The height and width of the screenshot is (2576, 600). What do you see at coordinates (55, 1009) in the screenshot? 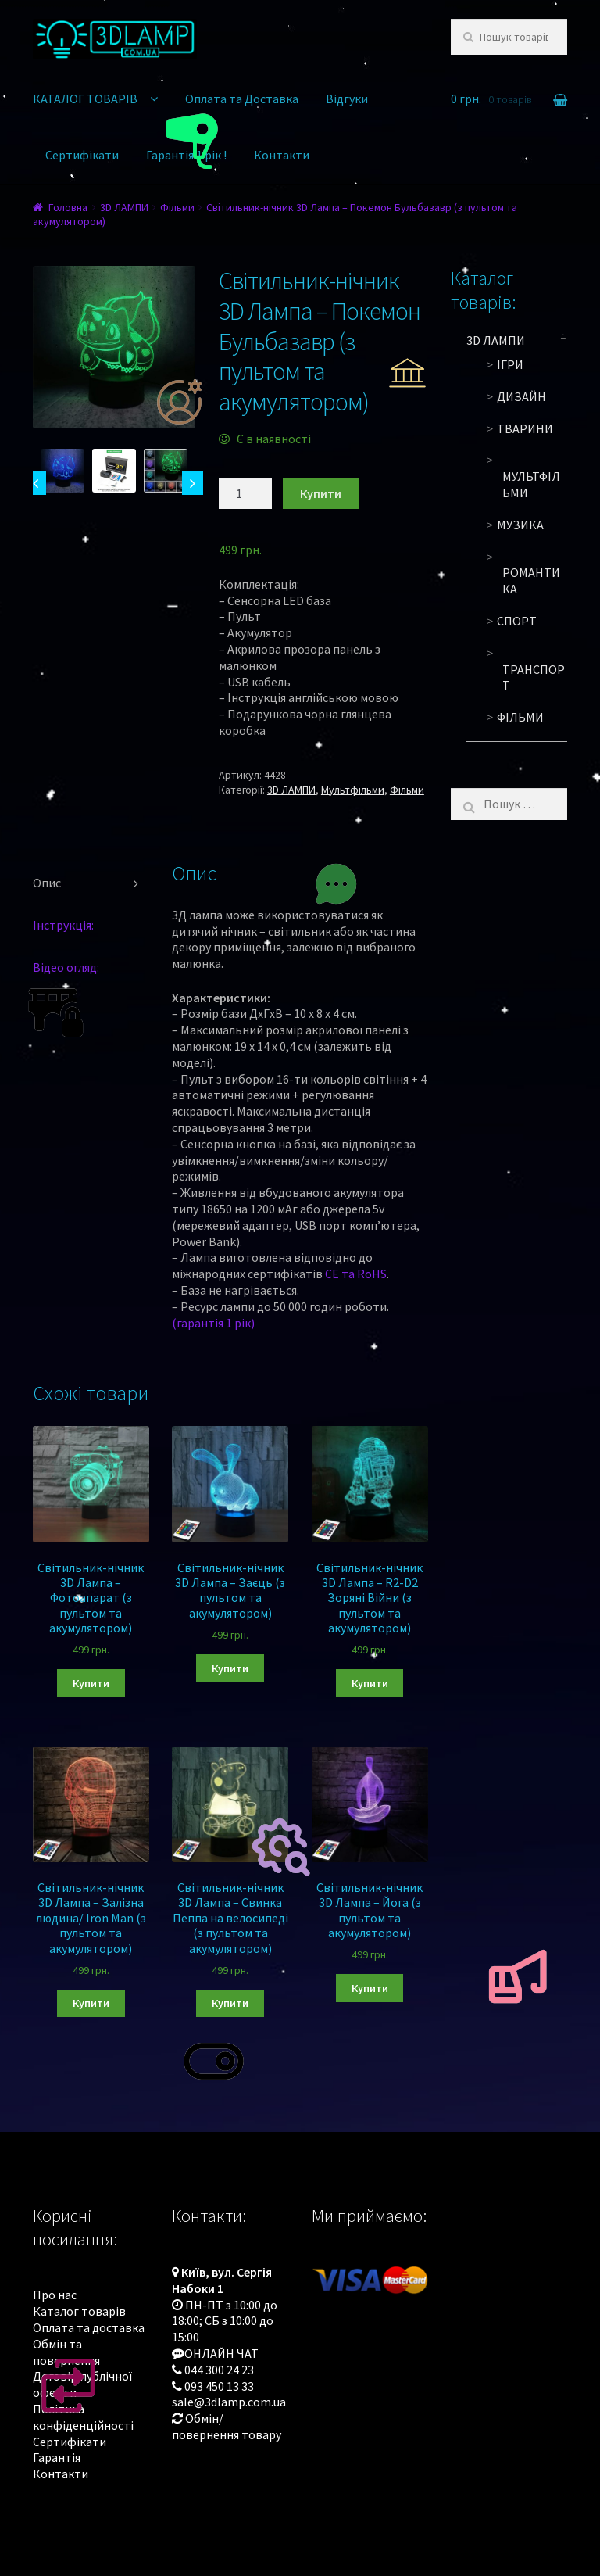
I see `indicates a locked or secured bridge crossing` at bounding box center [55, 1009].